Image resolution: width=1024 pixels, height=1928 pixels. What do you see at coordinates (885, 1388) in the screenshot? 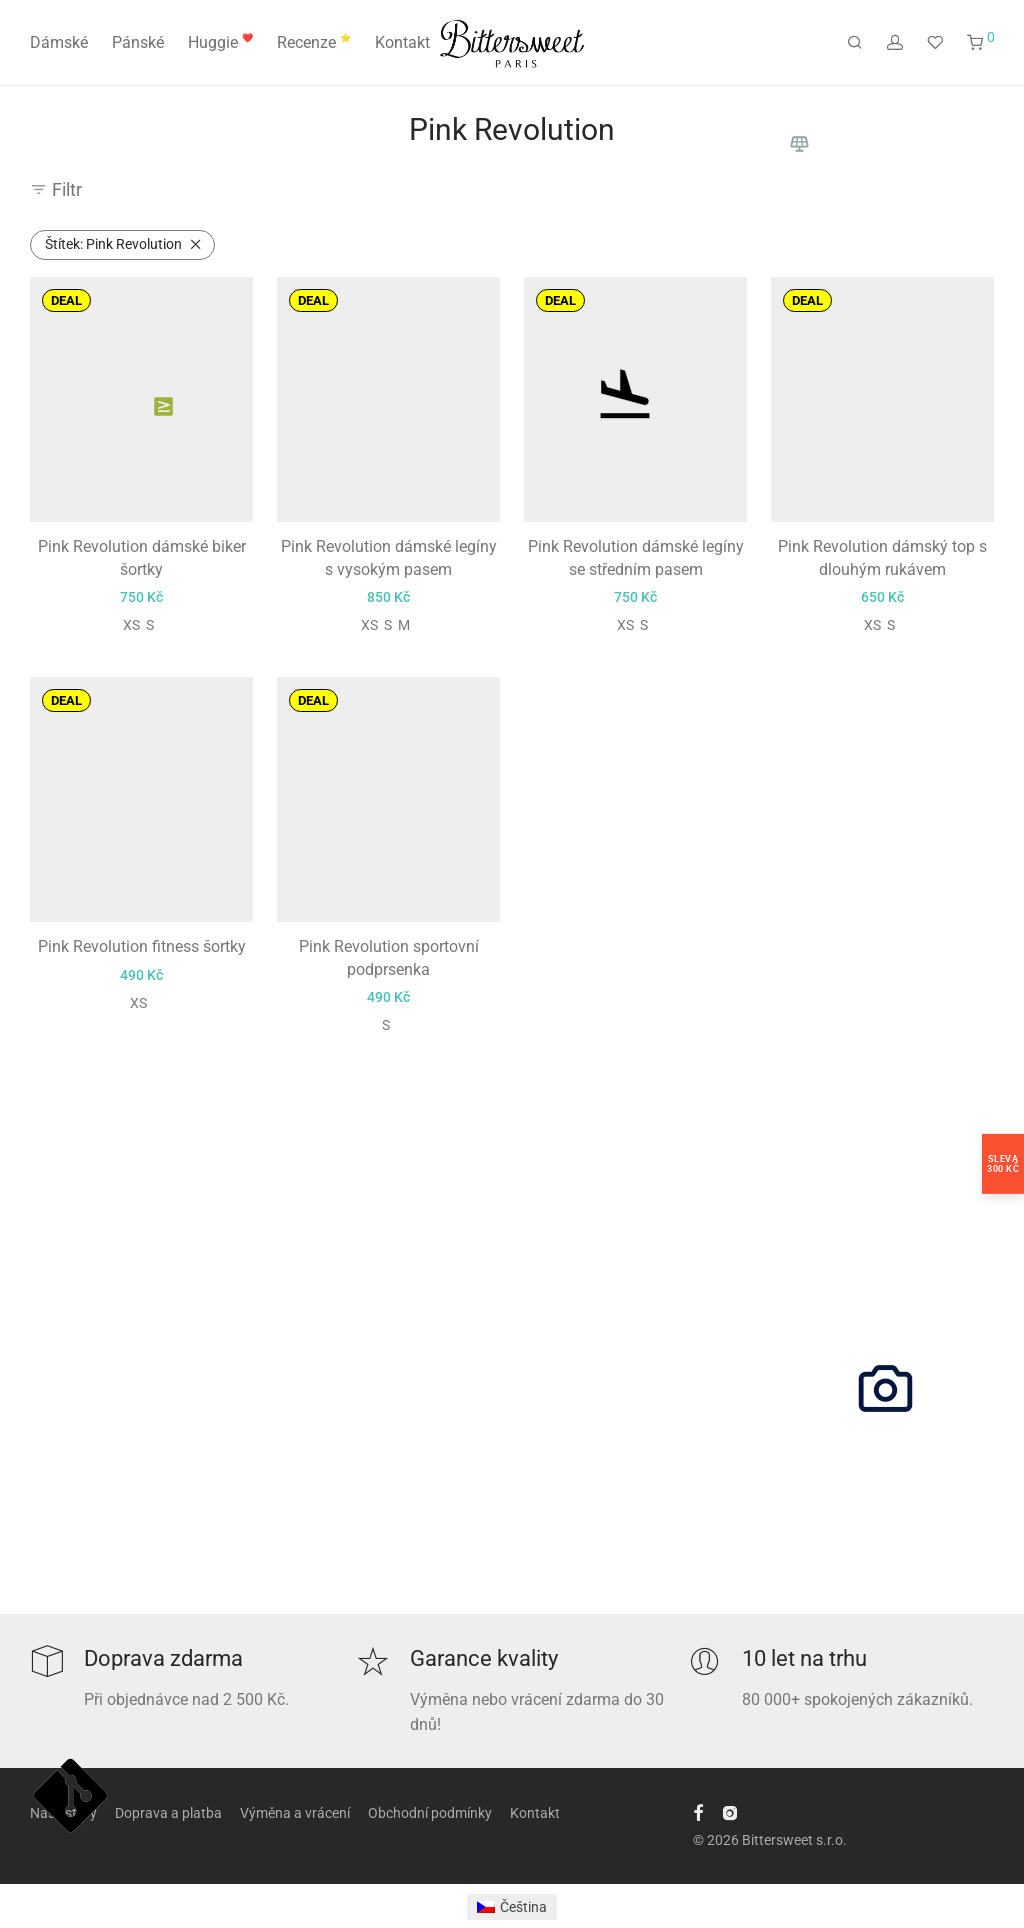
I see `take a photo` at bounding box center [885, 1388].